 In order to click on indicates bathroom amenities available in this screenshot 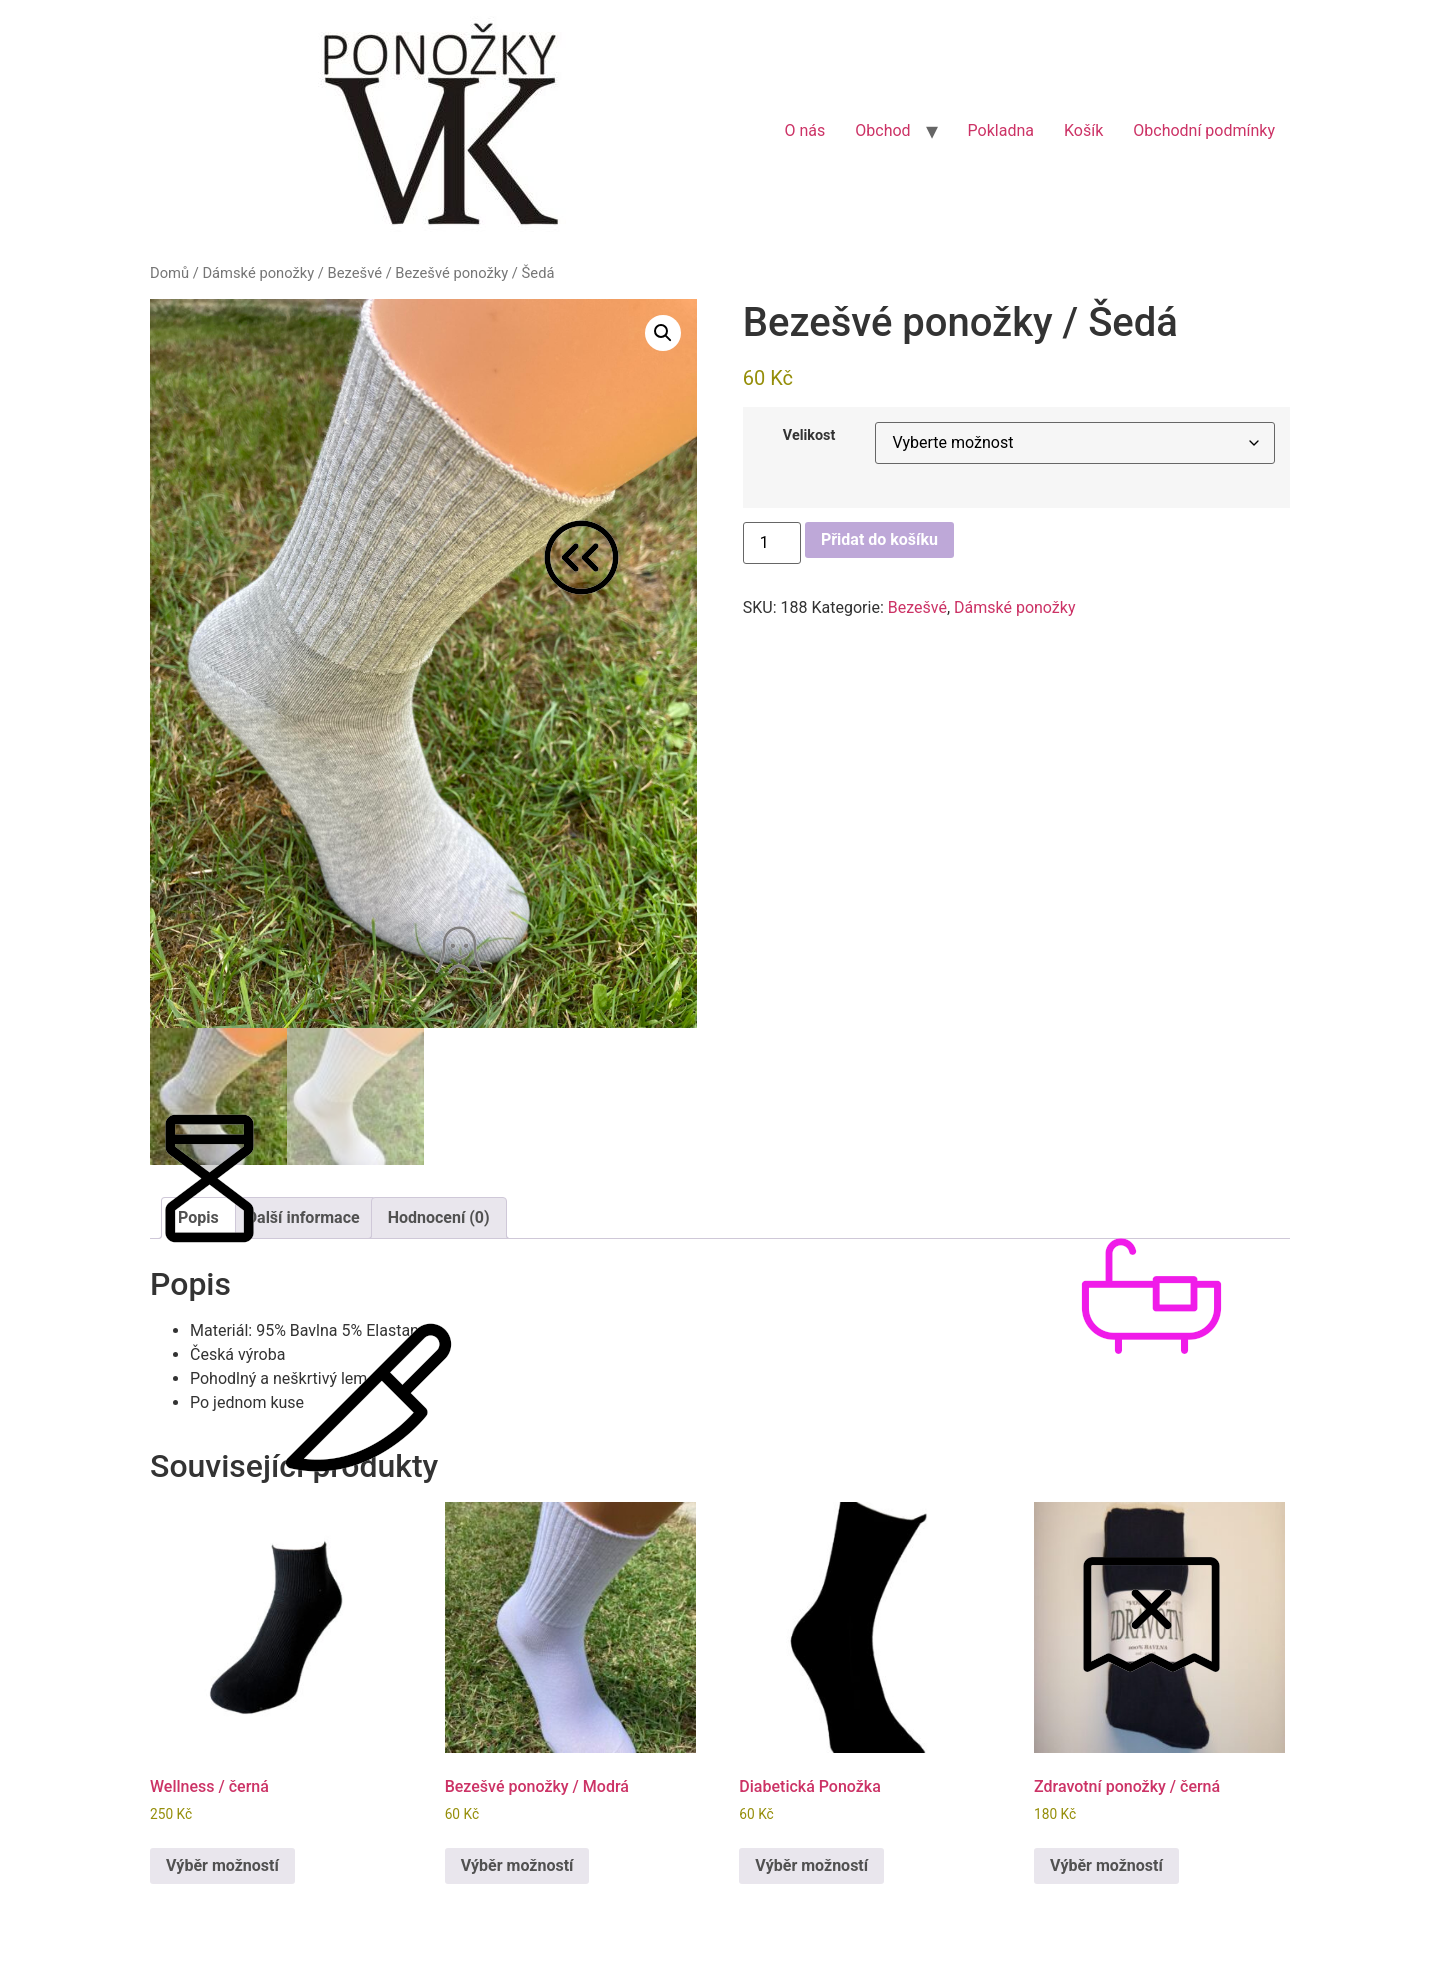, I will do `click(1151, 1298)`.